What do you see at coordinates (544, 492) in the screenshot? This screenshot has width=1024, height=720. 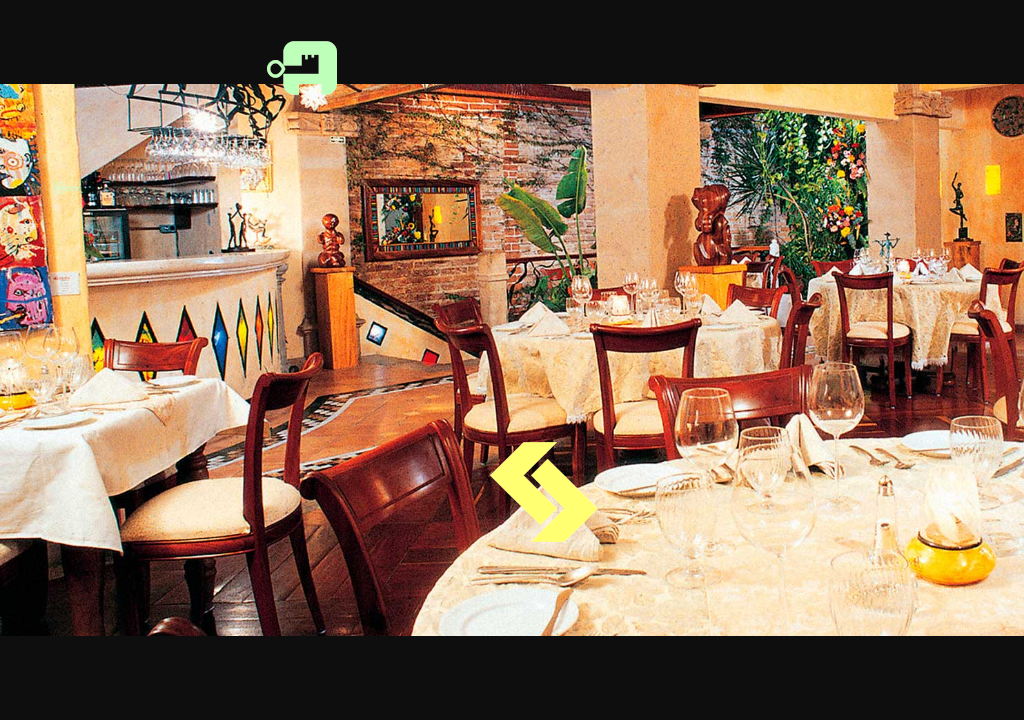 I see `visit the CSS Design Awards website` at bounding box center [544, 492].